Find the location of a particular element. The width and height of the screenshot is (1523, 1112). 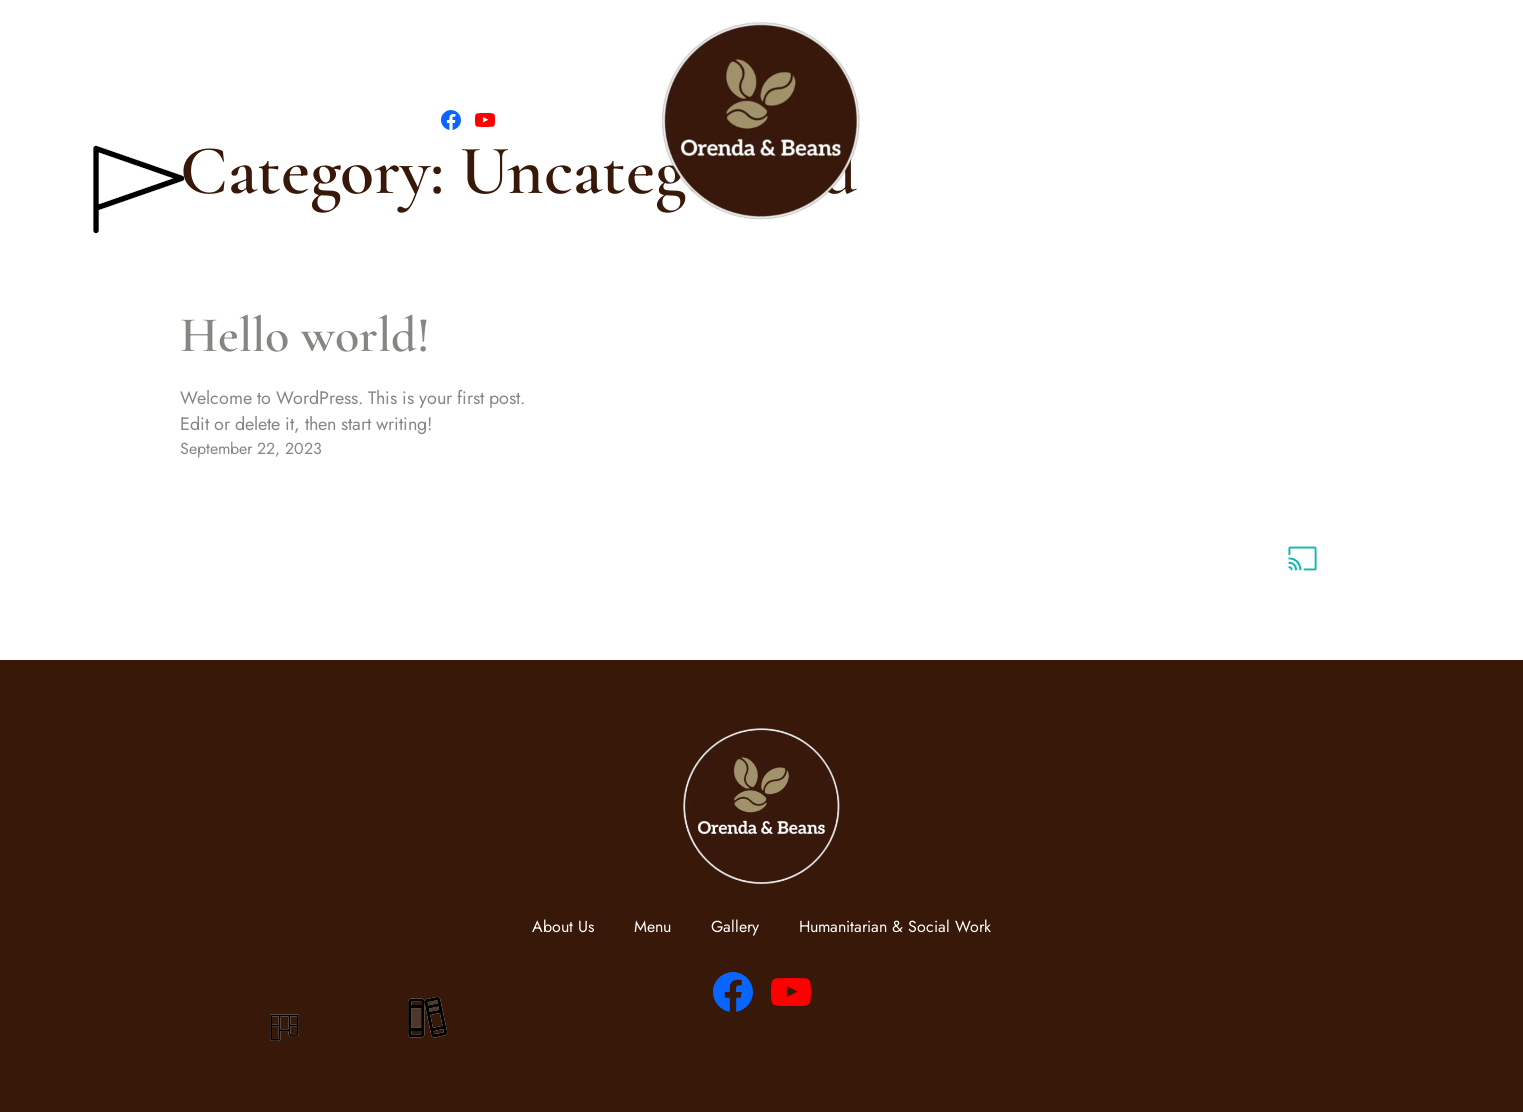

cast your screen to another device is located at coordinates (1302, 558).